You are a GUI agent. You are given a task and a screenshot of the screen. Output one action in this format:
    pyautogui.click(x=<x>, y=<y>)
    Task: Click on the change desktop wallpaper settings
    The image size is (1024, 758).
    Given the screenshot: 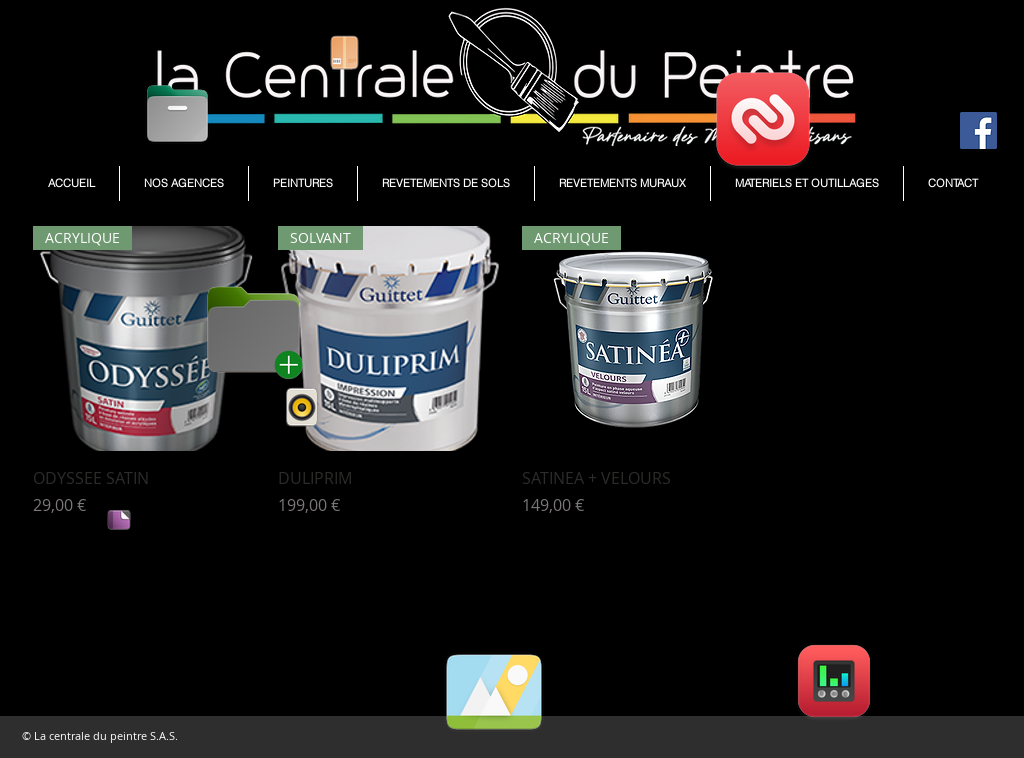 What is the action you would take?
    pyautogui.click(x=119, y=519)
    